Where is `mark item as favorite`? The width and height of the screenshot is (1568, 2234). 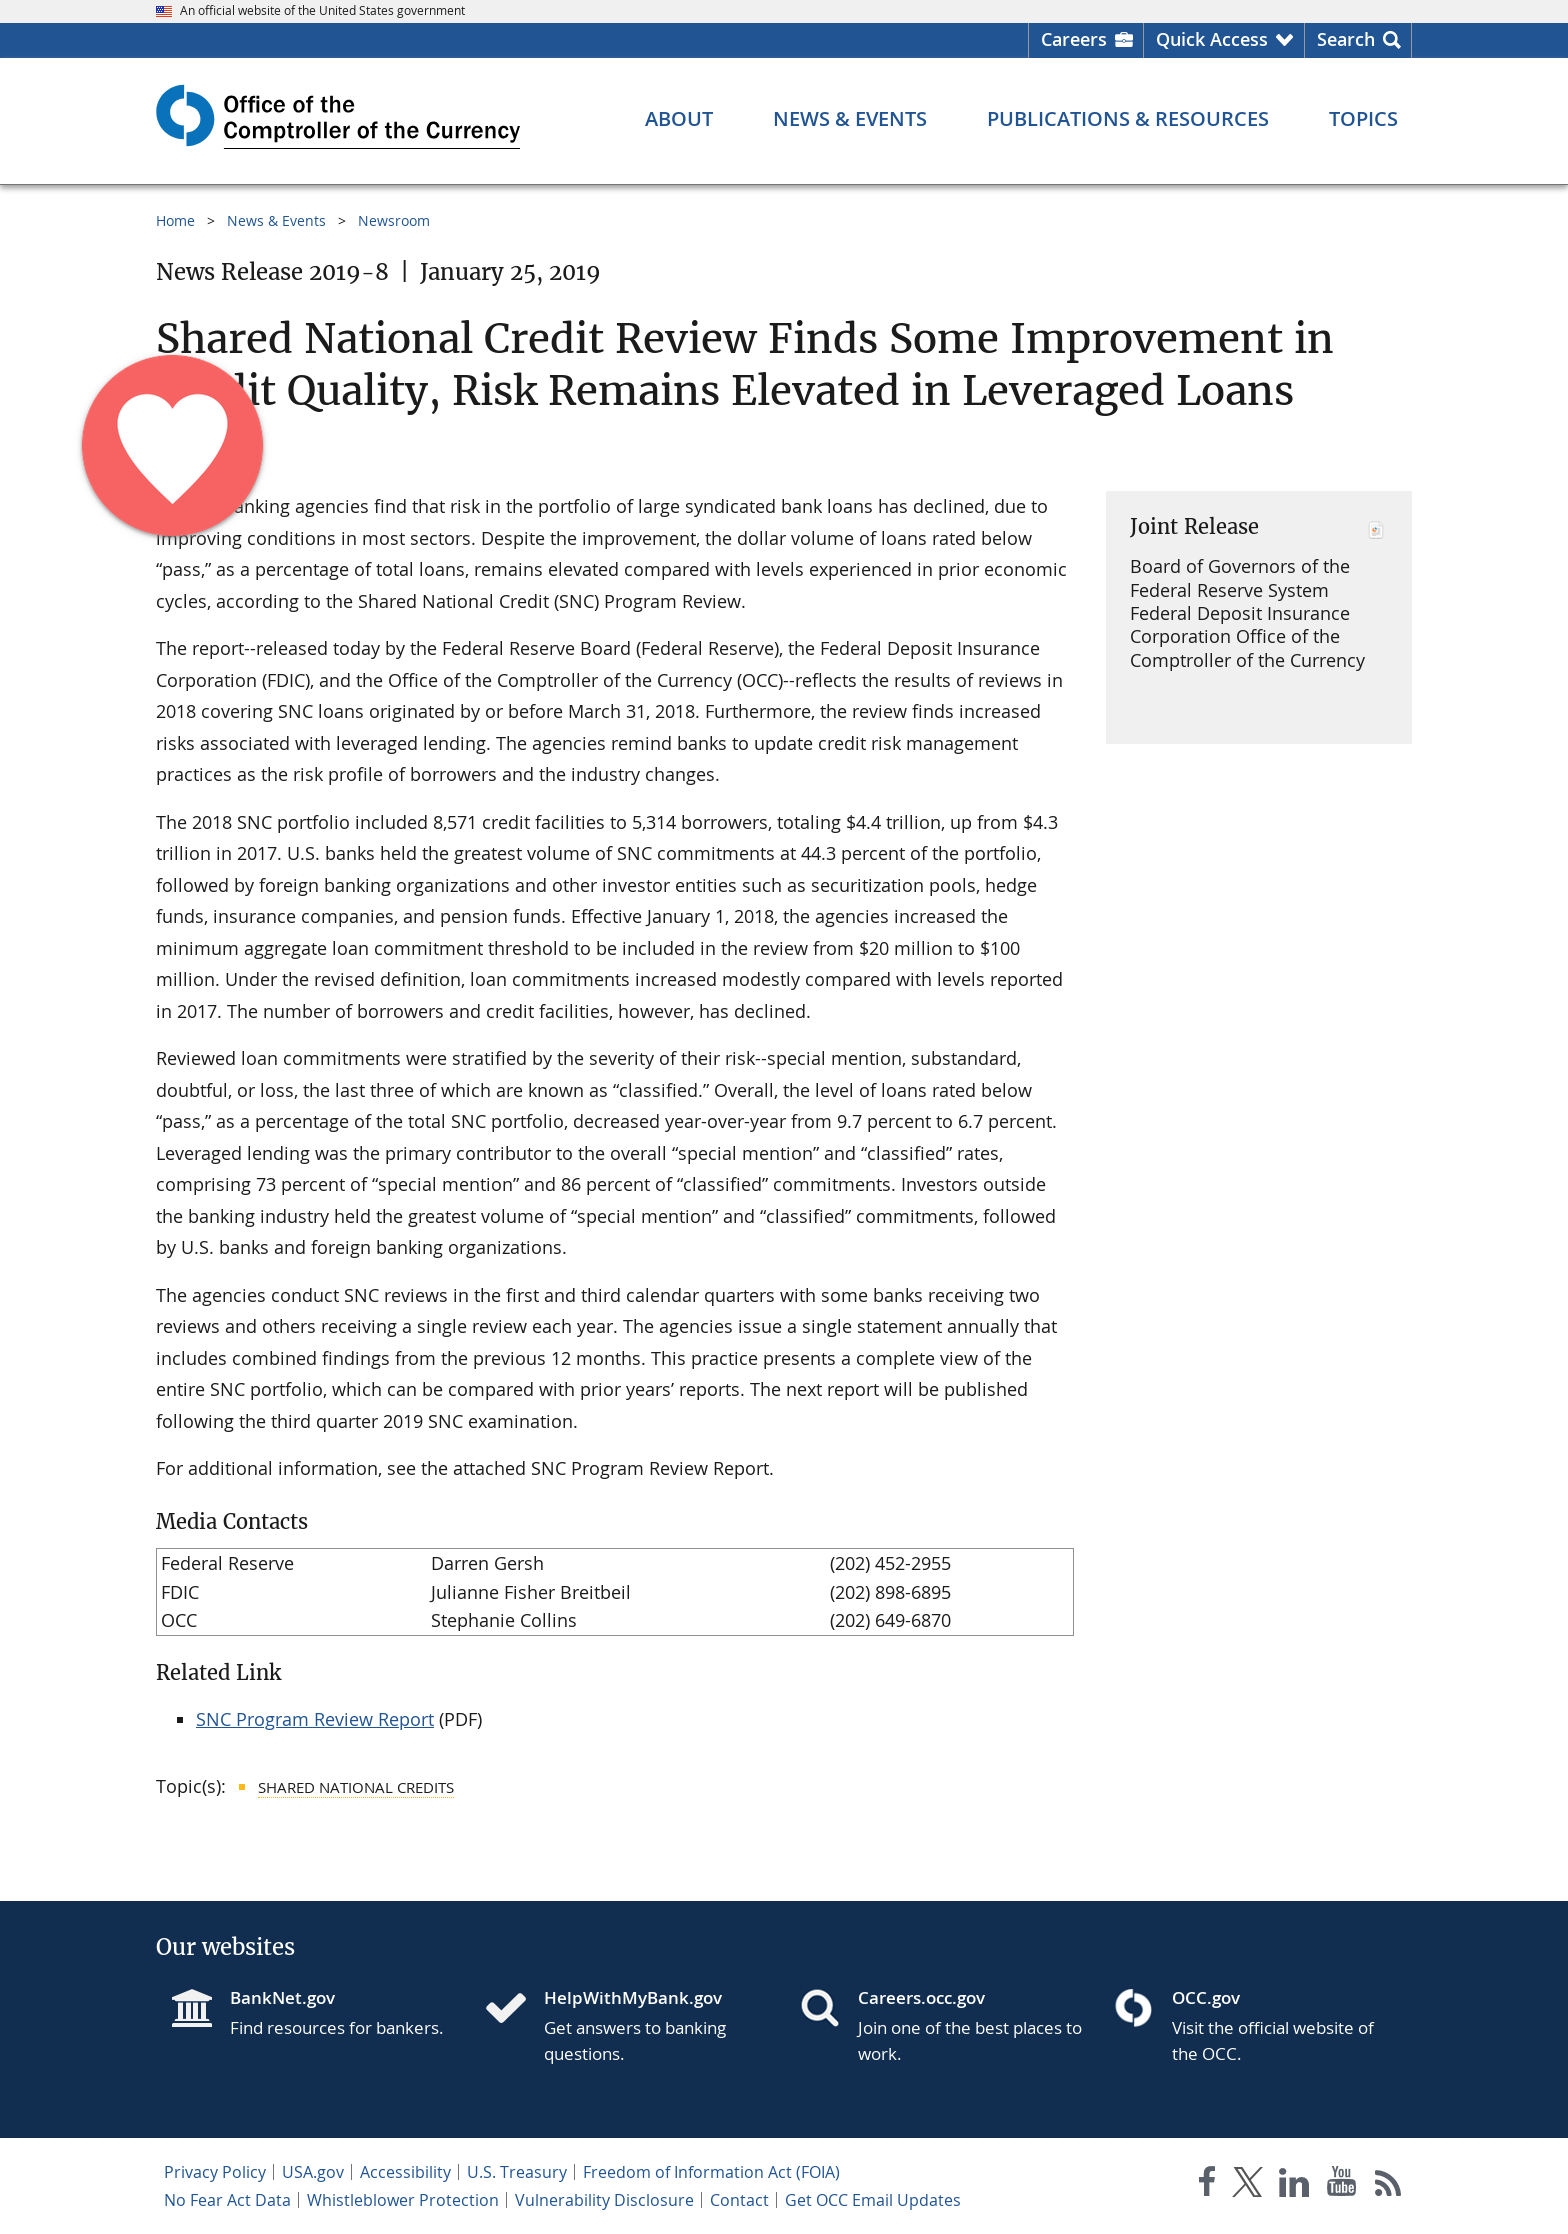
mark item as favorite is located at coordinates (172, 445).